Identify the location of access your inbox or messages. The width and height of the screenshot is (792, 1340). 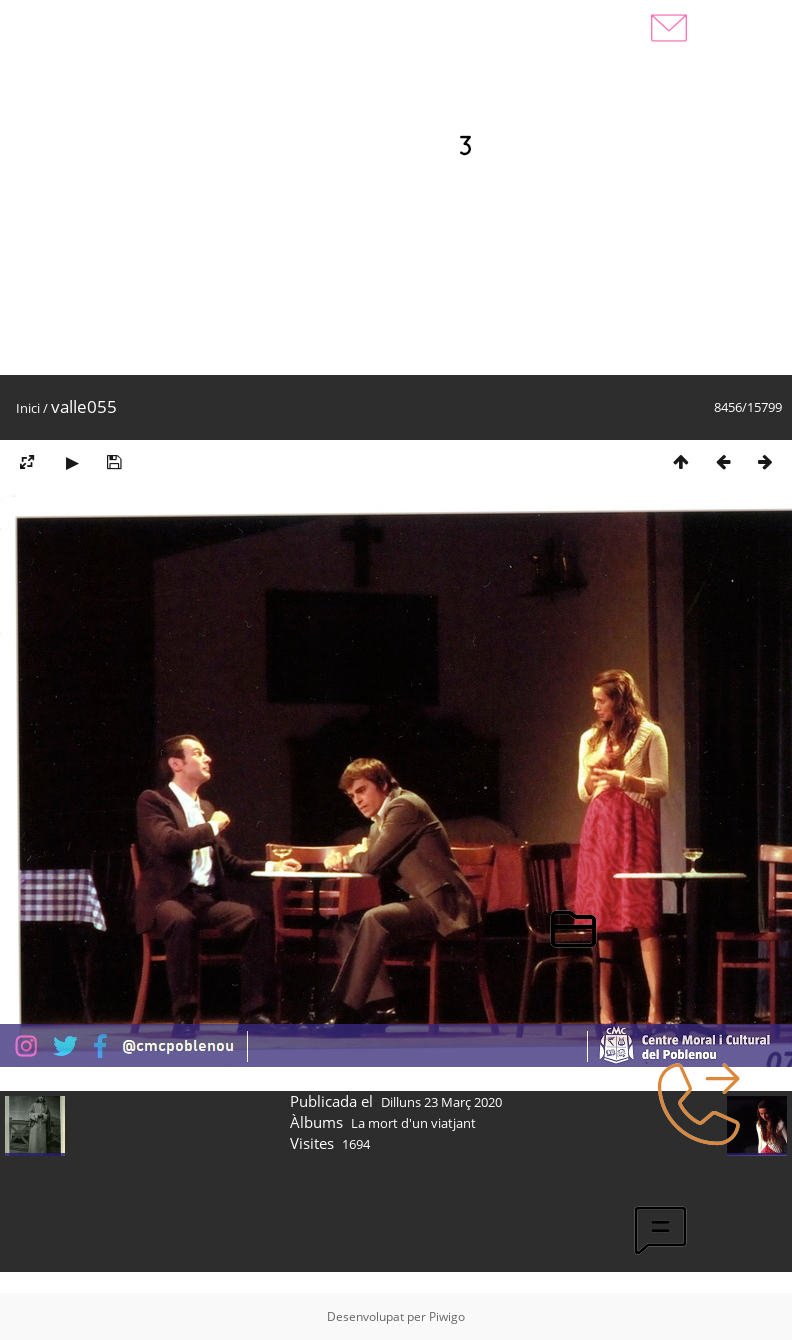
(669, 28).